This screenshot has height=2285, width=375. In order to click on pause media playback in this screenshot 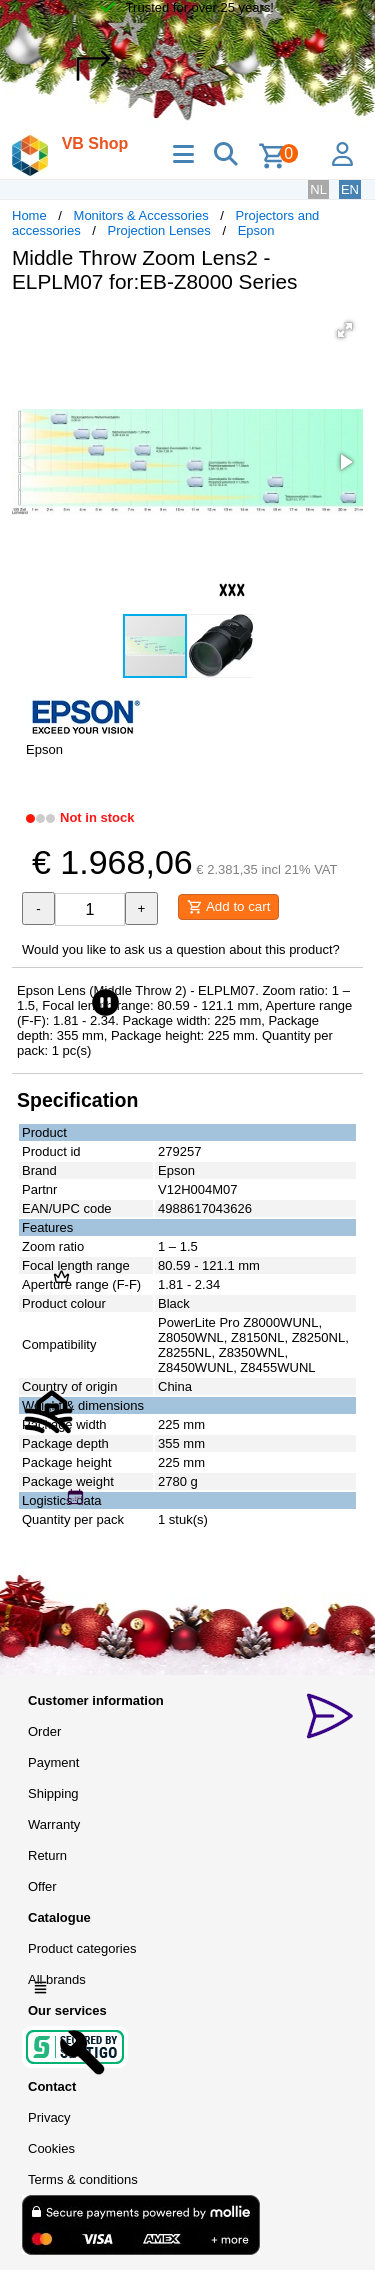, I will do `click(105, 1002)`.